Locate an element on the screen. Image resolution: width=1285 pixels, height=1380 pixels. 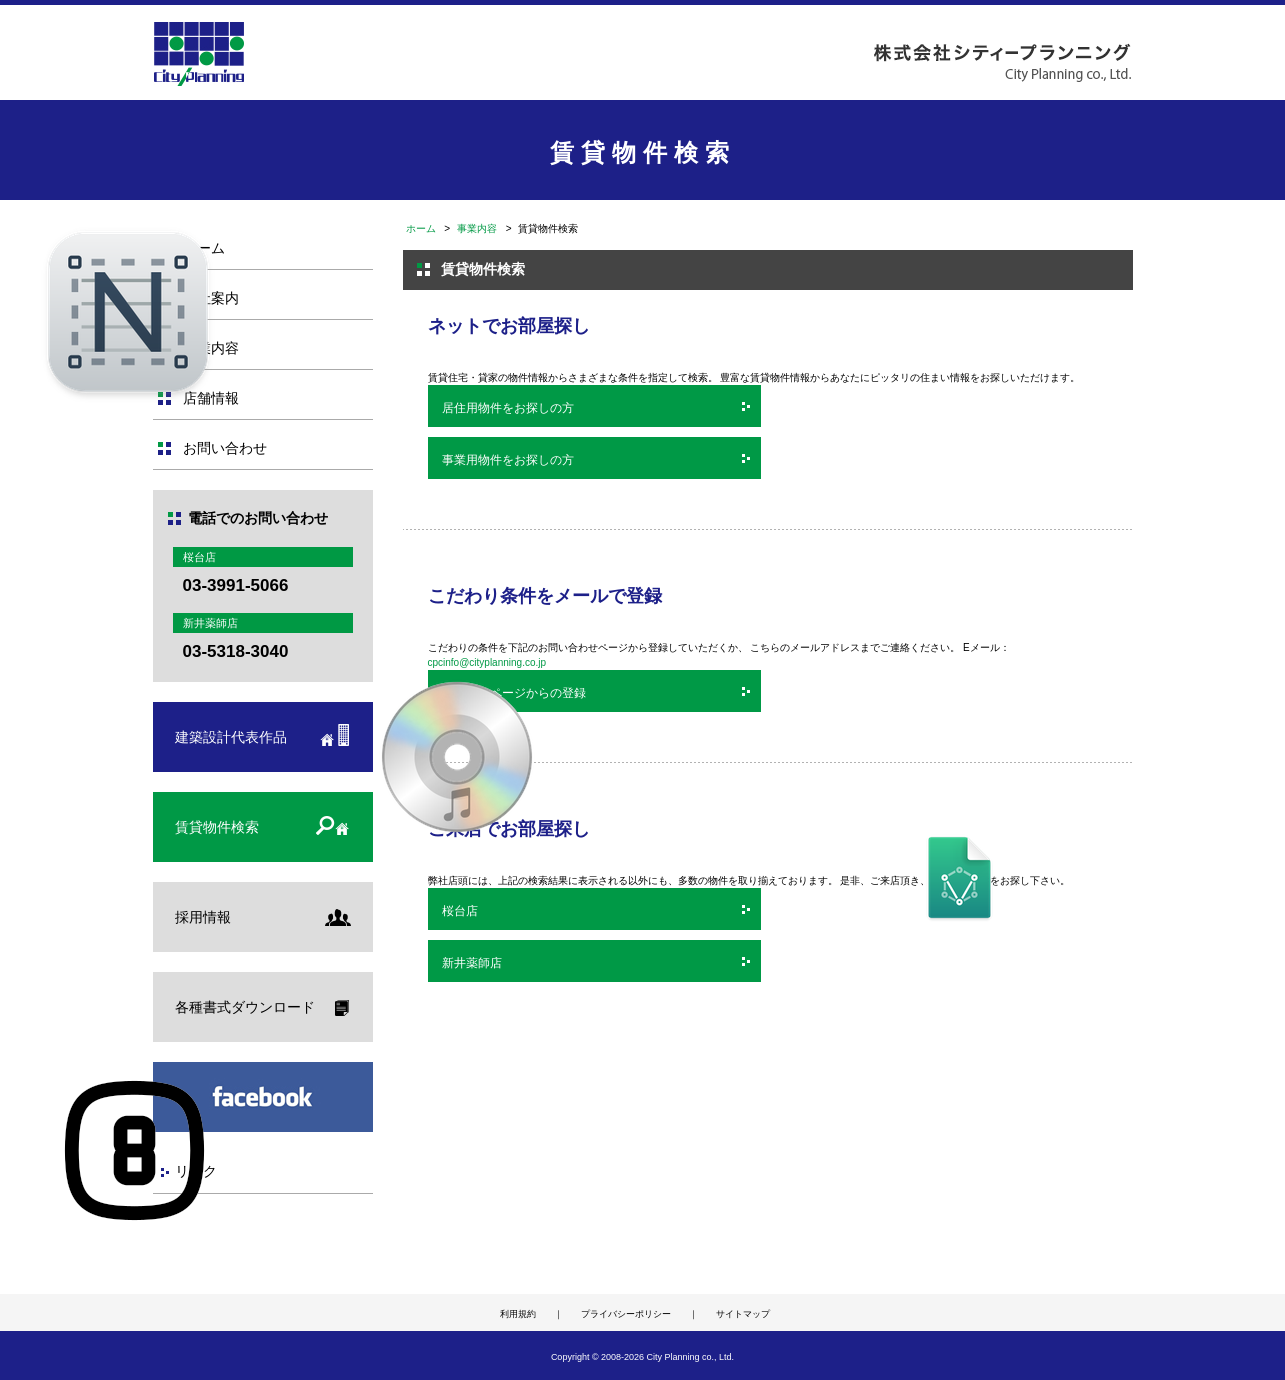
indicates item number 8 in a list or sequence is located at coordinates (134, 1150).